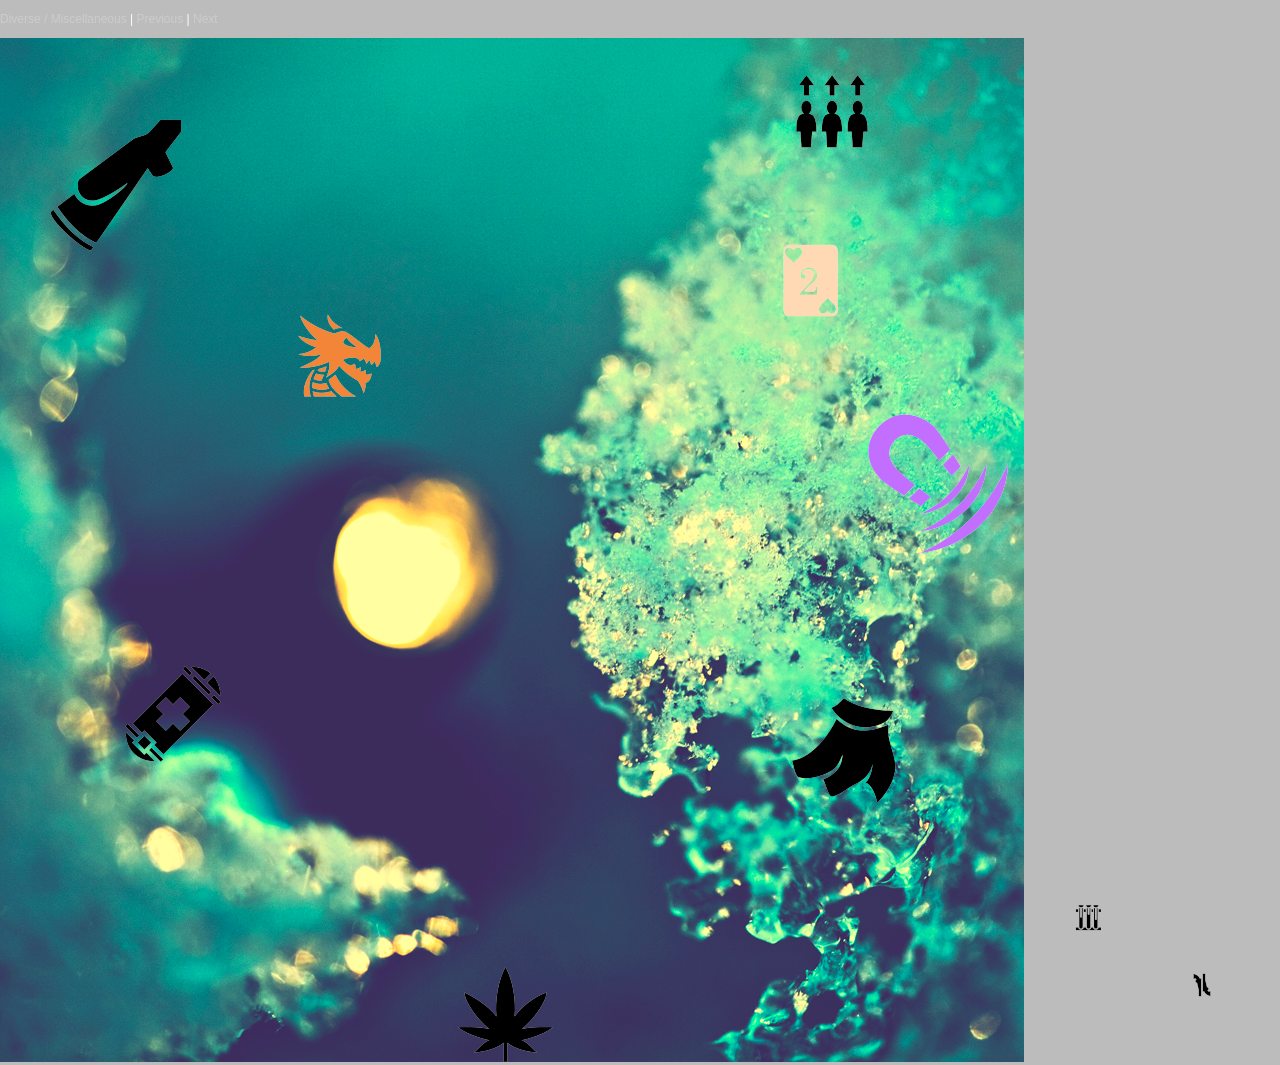 This screenshot has width=1280, height=1065. Describe the element at coordinates (810, 280) in the screenshot. I see `two of hearts playing card` at that location.